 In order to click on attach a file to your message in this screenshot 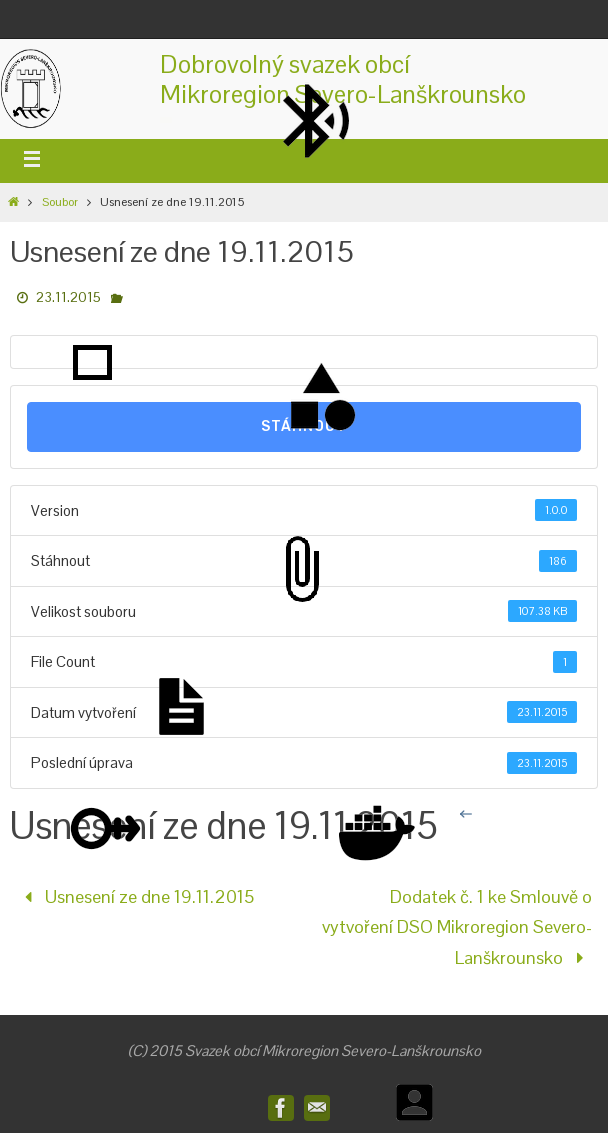, I will do `click(301, 569)`.